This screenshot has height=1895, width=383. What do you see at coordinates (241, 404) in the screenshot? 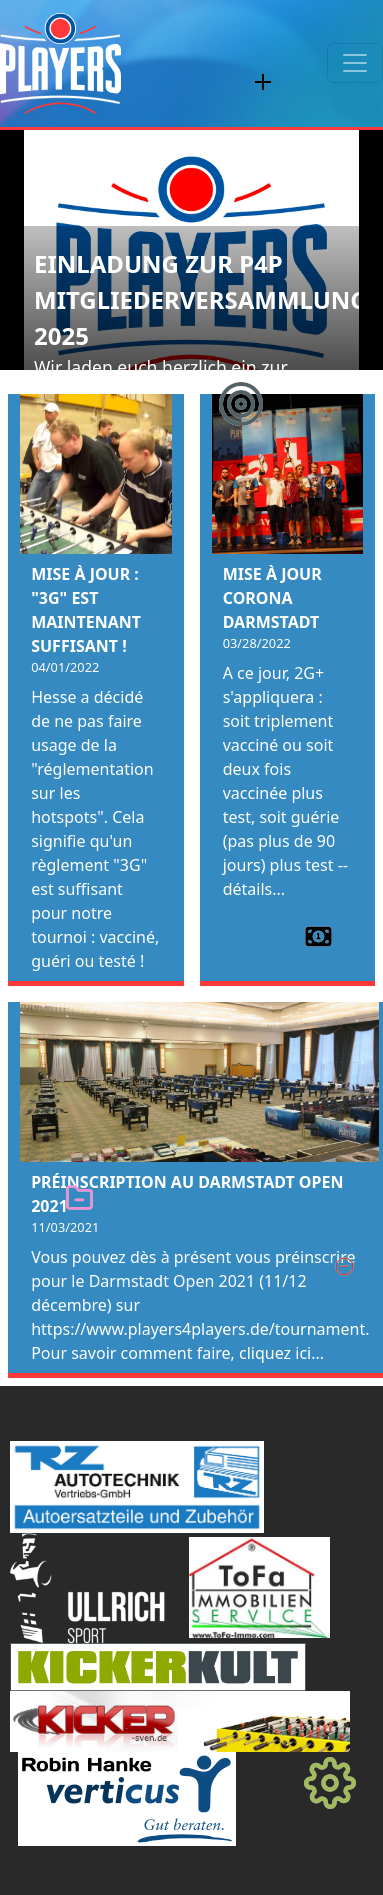
I see `set a goal or target` at bounding box center [241, 404].